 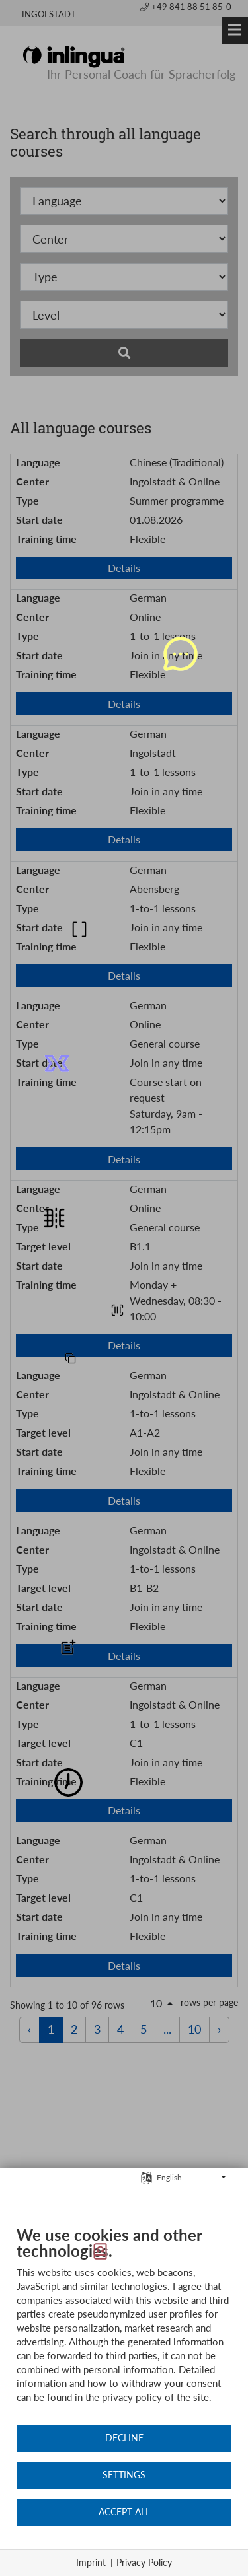 What do you see at coordinates (100, 2251) in the screenshot?
I see `access audiobook library` at bounding box center [100, 2251].